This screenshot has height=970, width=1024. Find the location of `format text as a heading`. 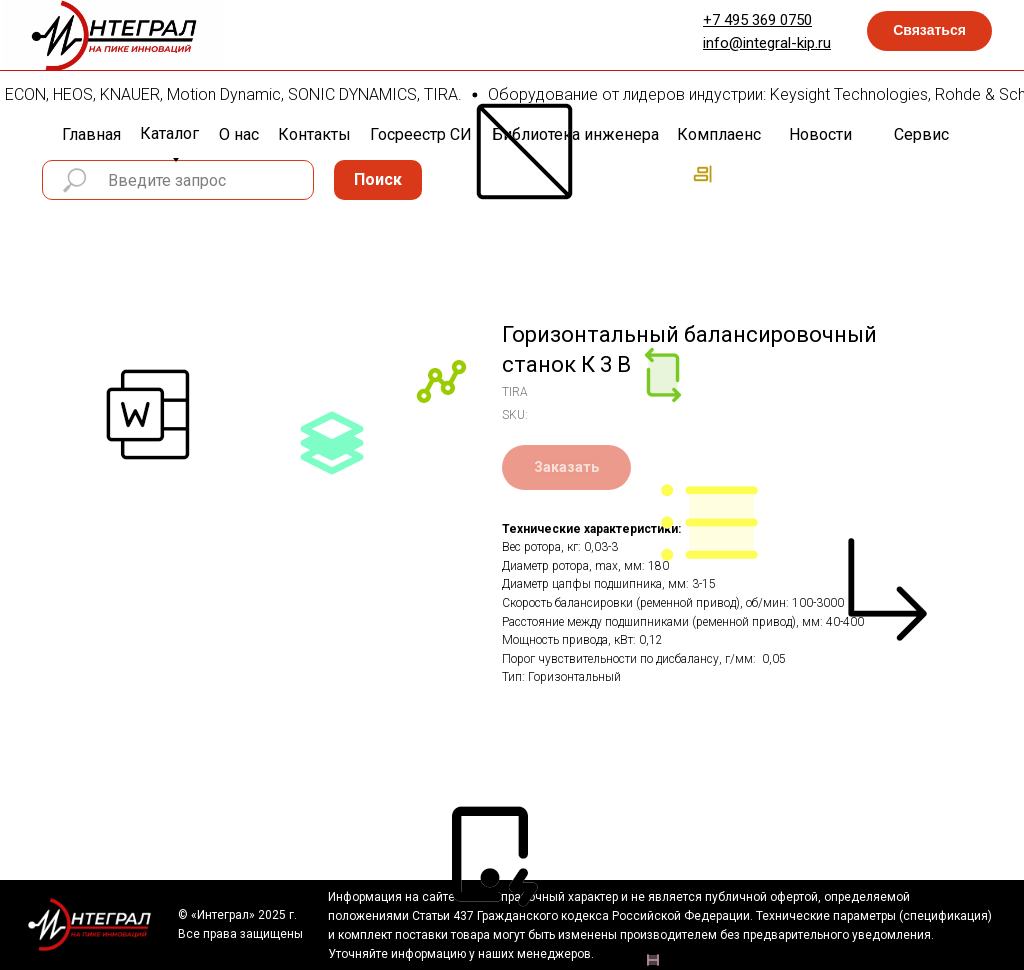

format text as a heading is located at coordinates (653, 960).